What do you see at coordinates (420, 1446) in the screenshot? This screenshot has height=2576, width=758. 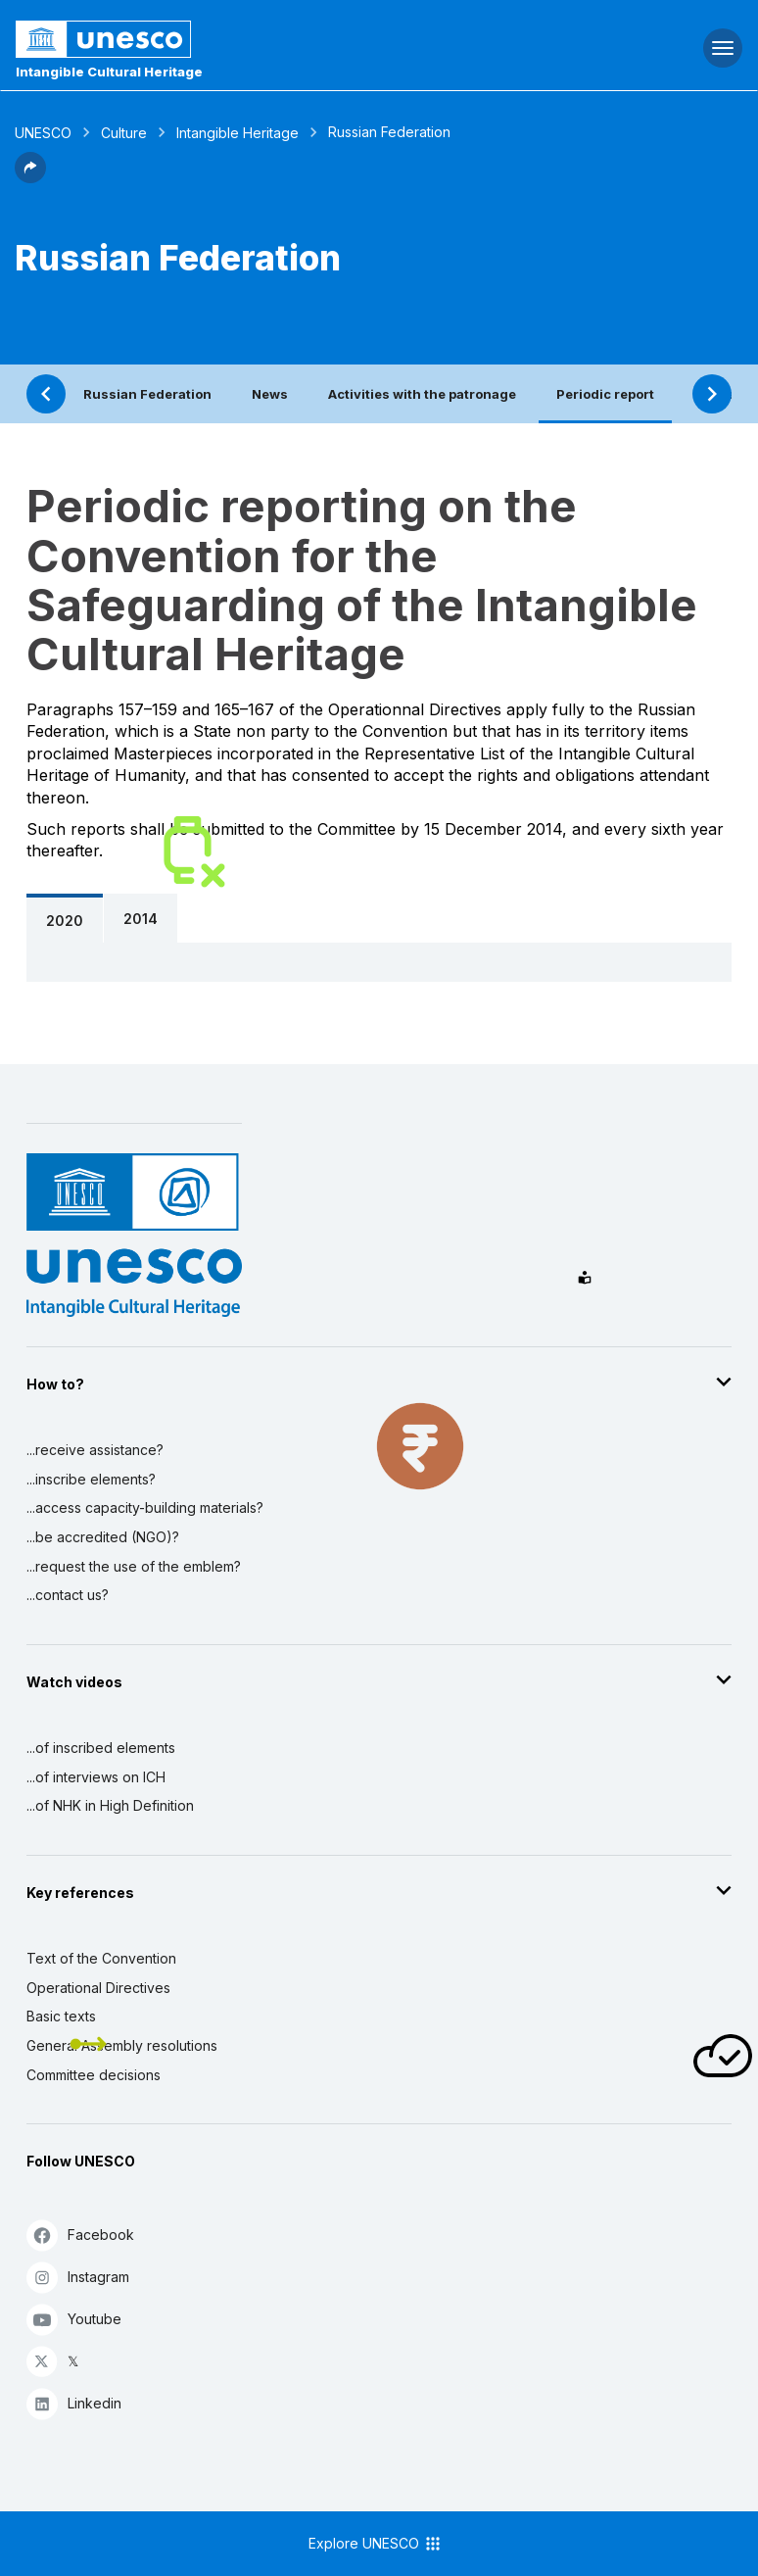 I see `indicates Indian rupee currency or payment` at bounding box center [420, 1446].